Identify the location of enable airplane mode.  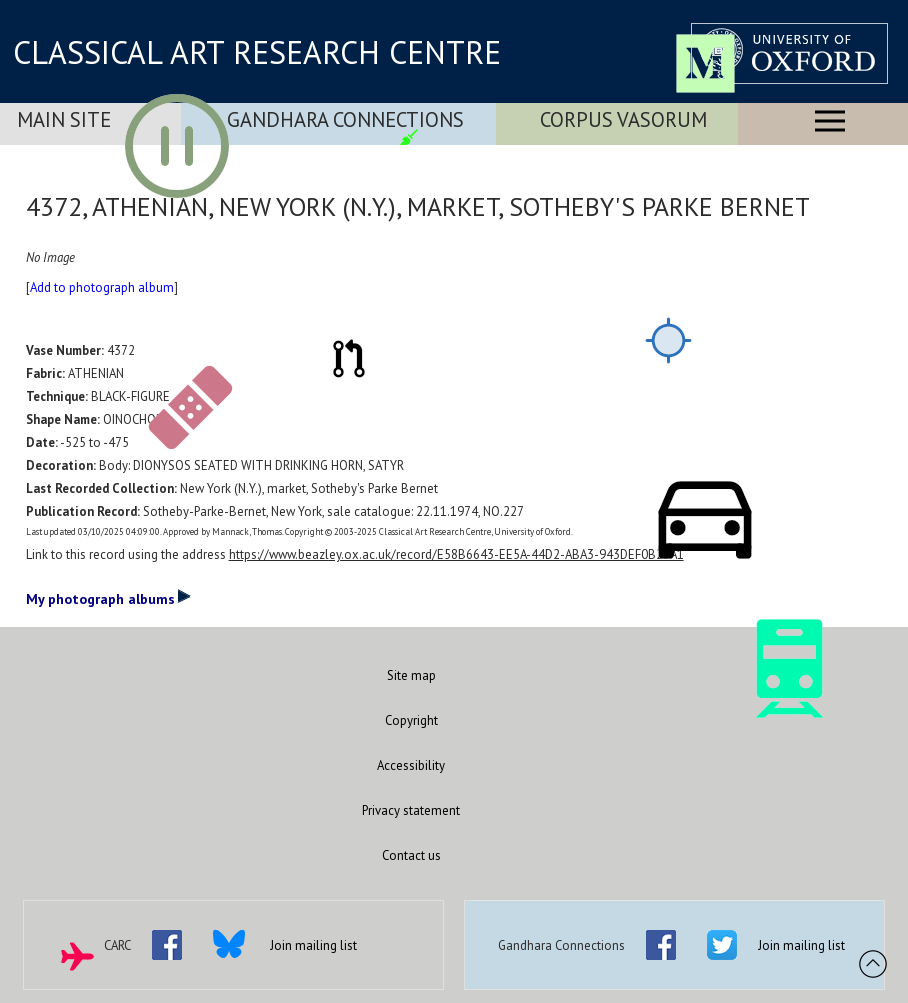
(77, 956).